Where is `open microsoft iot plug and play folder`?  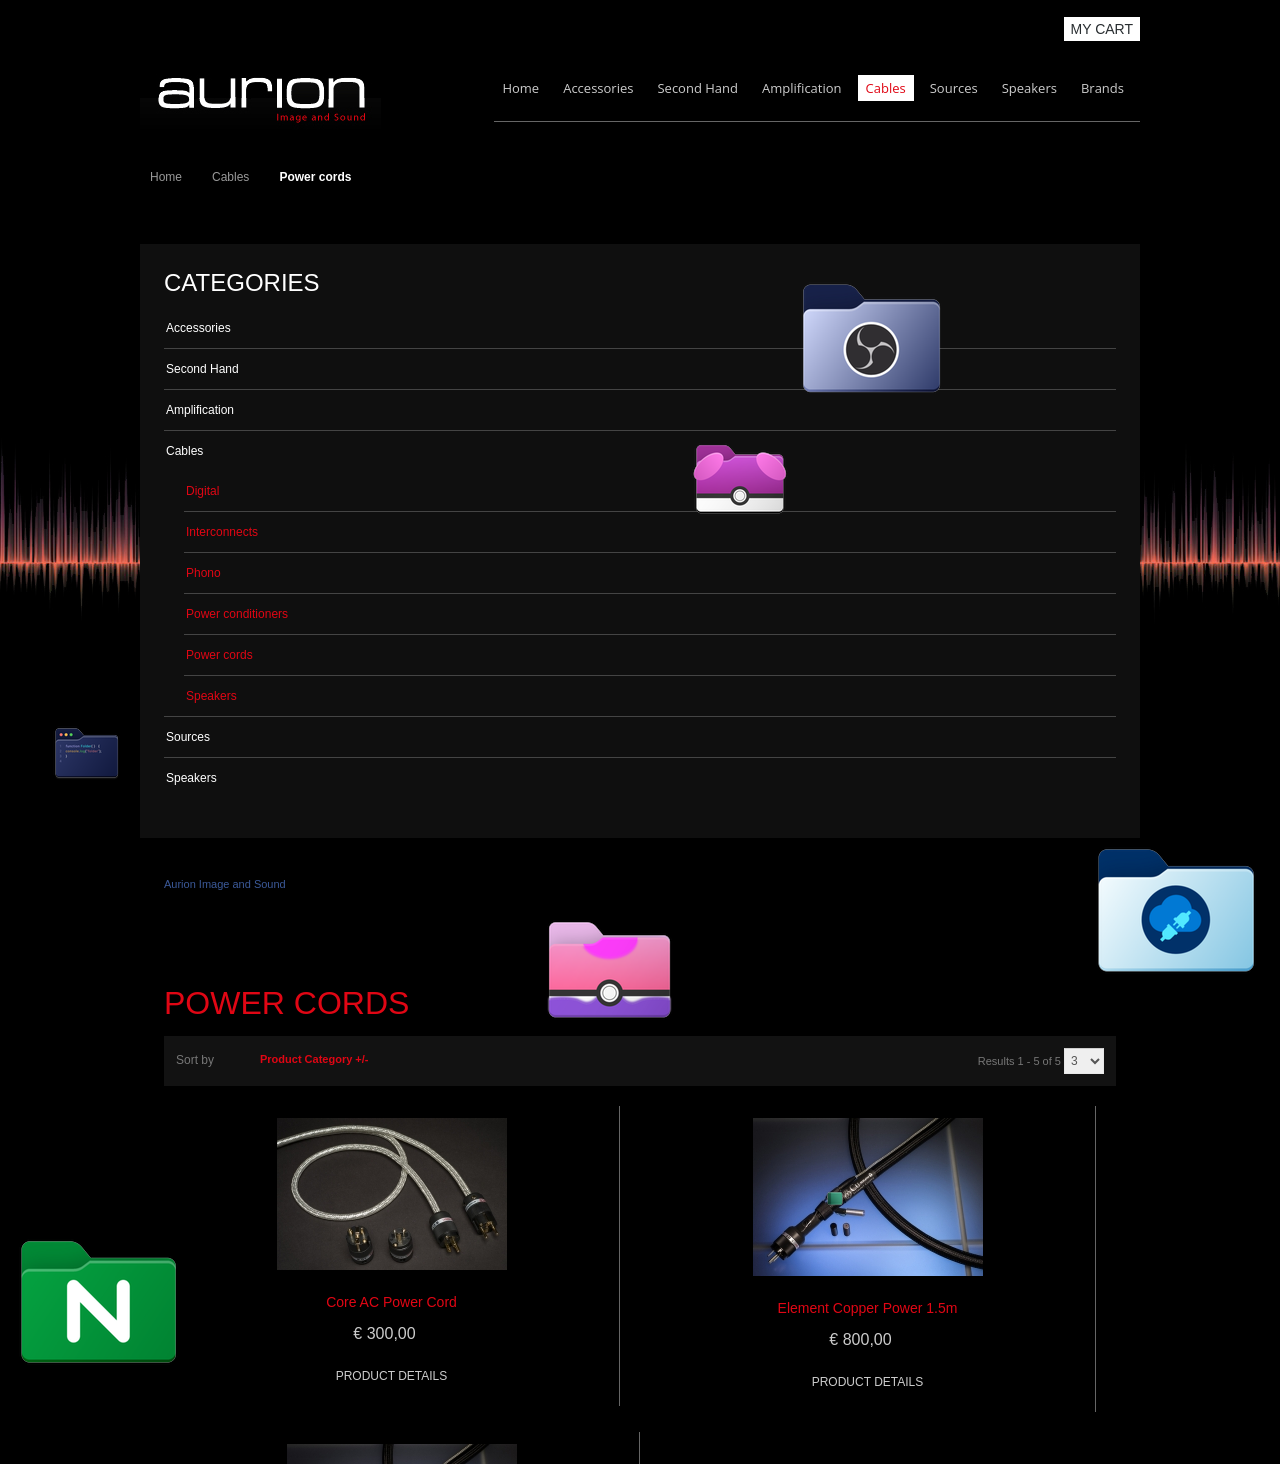
open microsoft iot plug and play folder is located at coordinates (1175, 914).